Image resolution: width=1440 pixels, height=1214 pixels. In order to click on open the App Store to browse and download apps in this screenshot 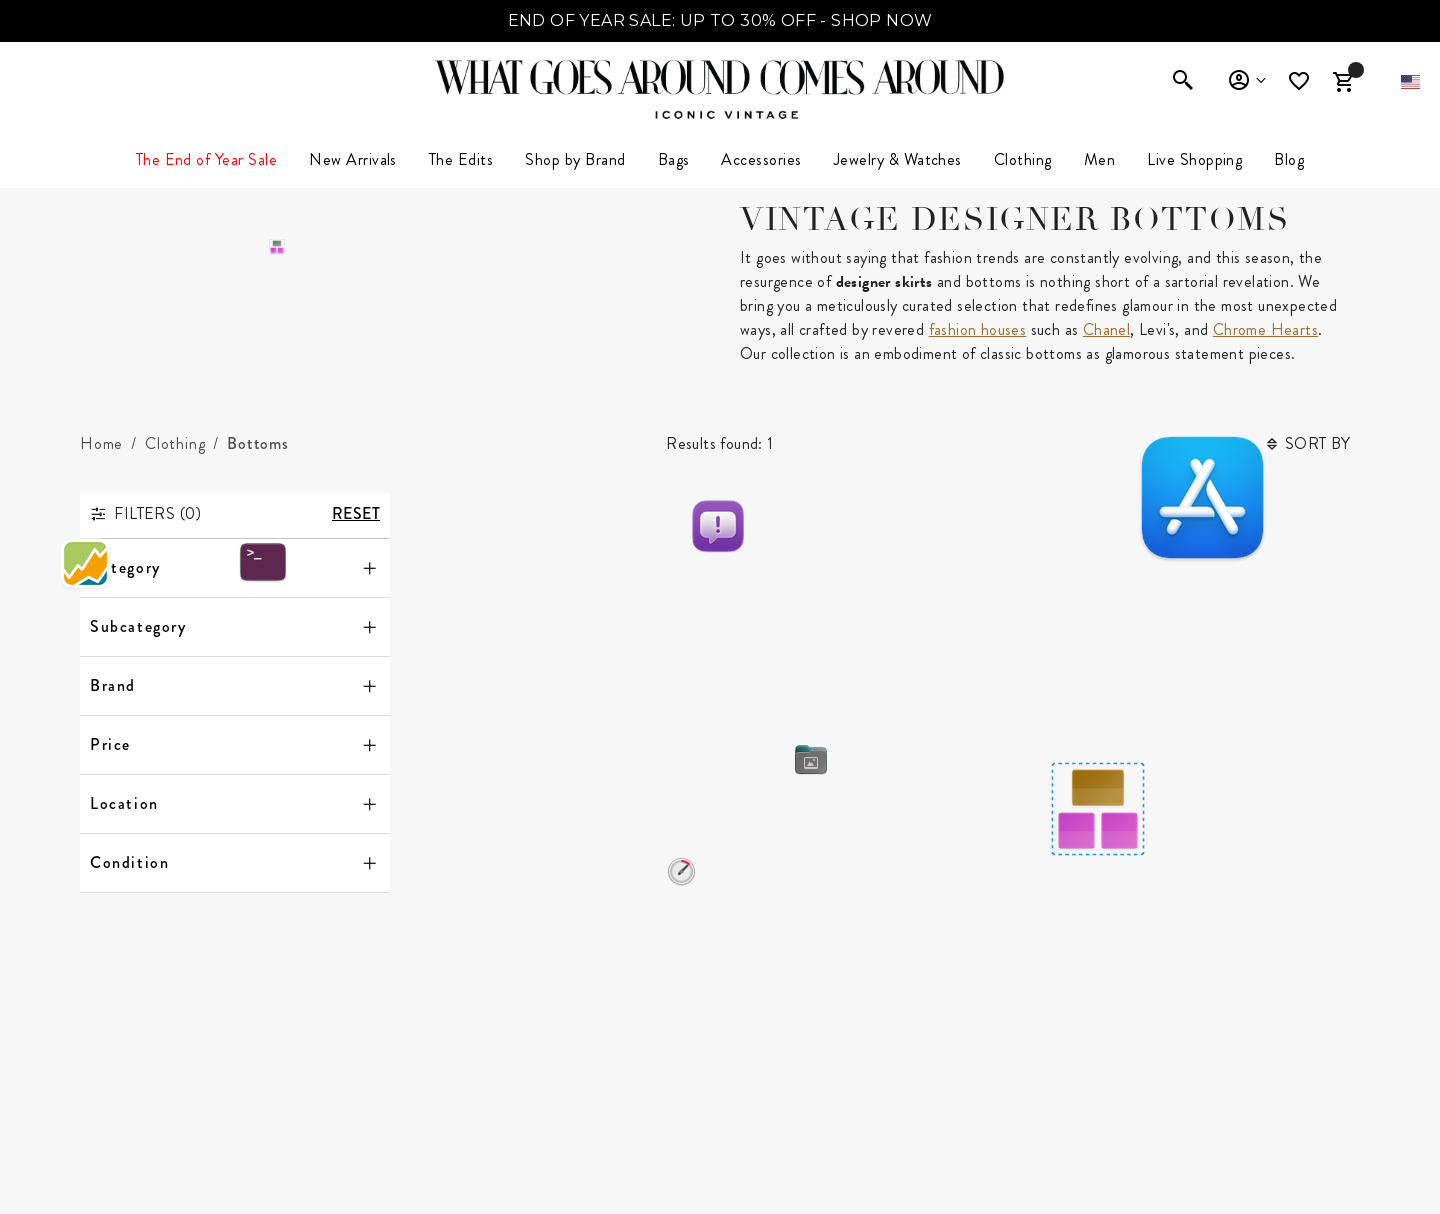, I will do `click(1202, 497)`.